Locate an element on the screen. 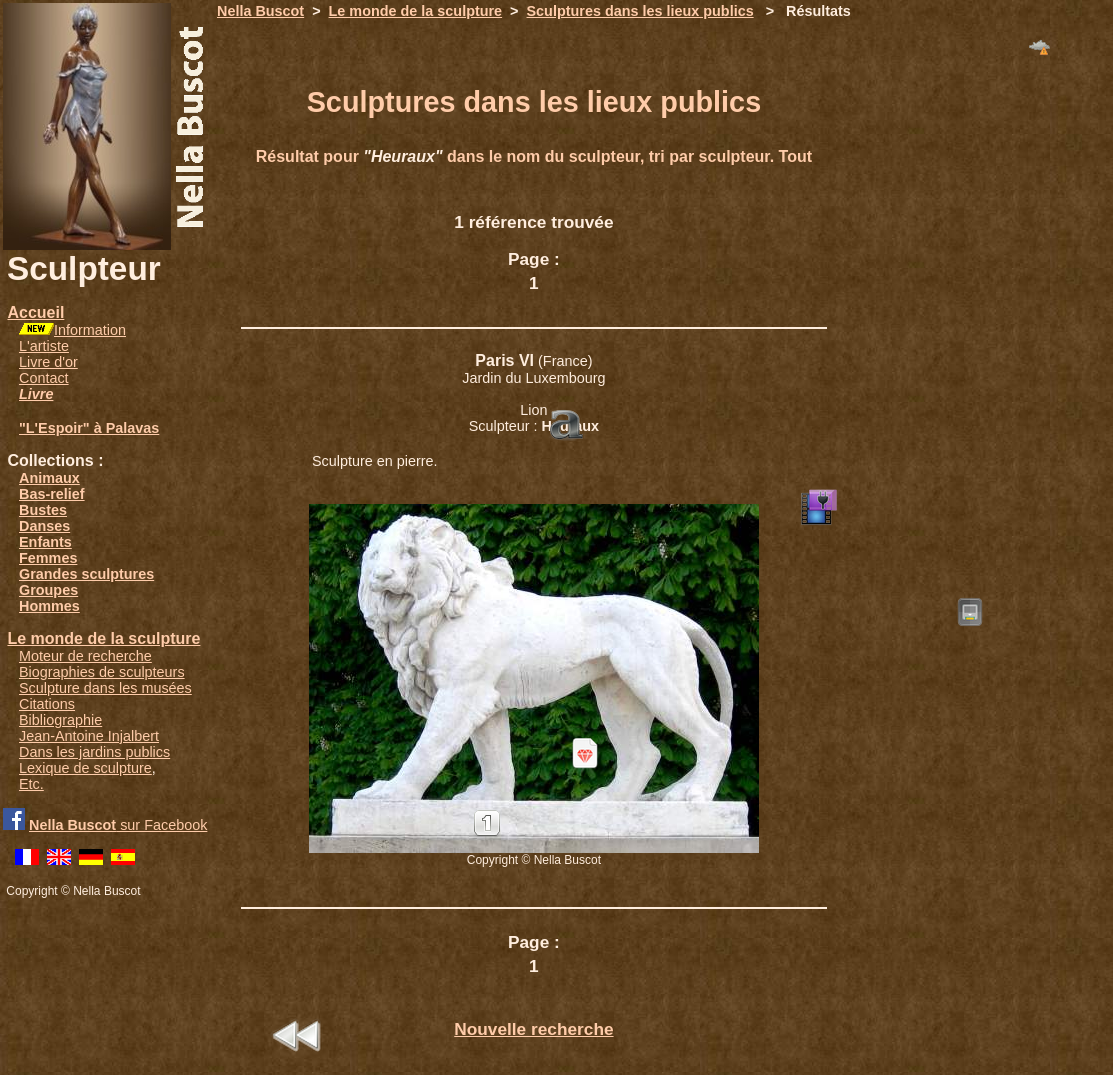 The image size is (1113, 1075). rewind or seek backward in media playback is located at coordinates (295, 1035).